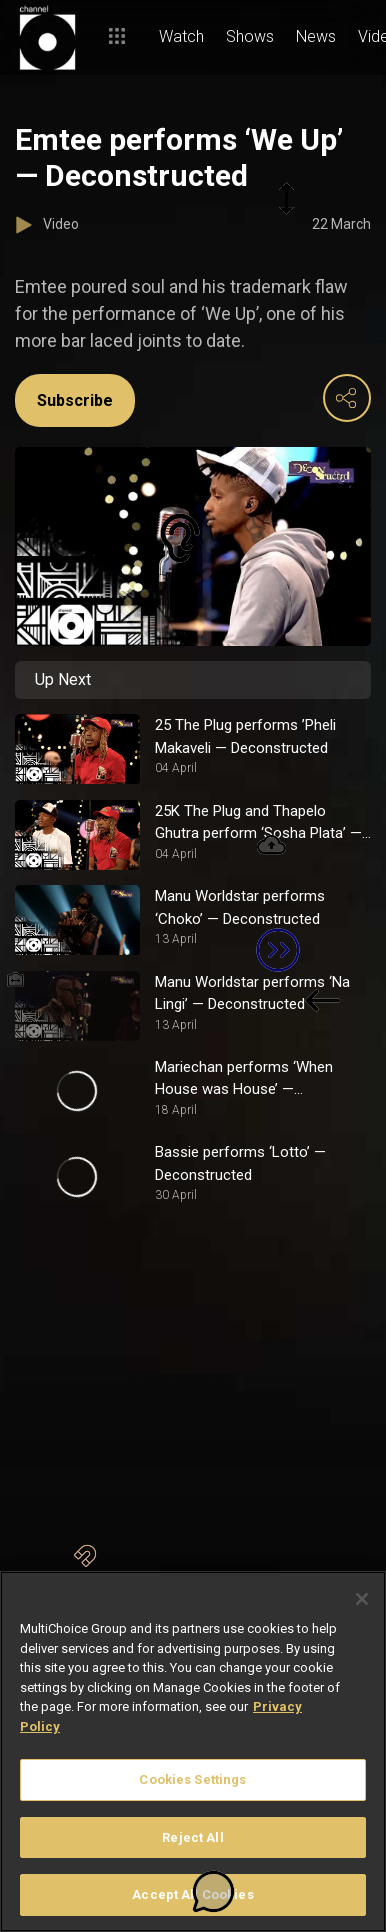 This screenshot has height=1932, width=386. What do you see at coordinates (278, 950) in the screenshot?
I see `skip forward or advance to next item` at bounding box center [278, 950].